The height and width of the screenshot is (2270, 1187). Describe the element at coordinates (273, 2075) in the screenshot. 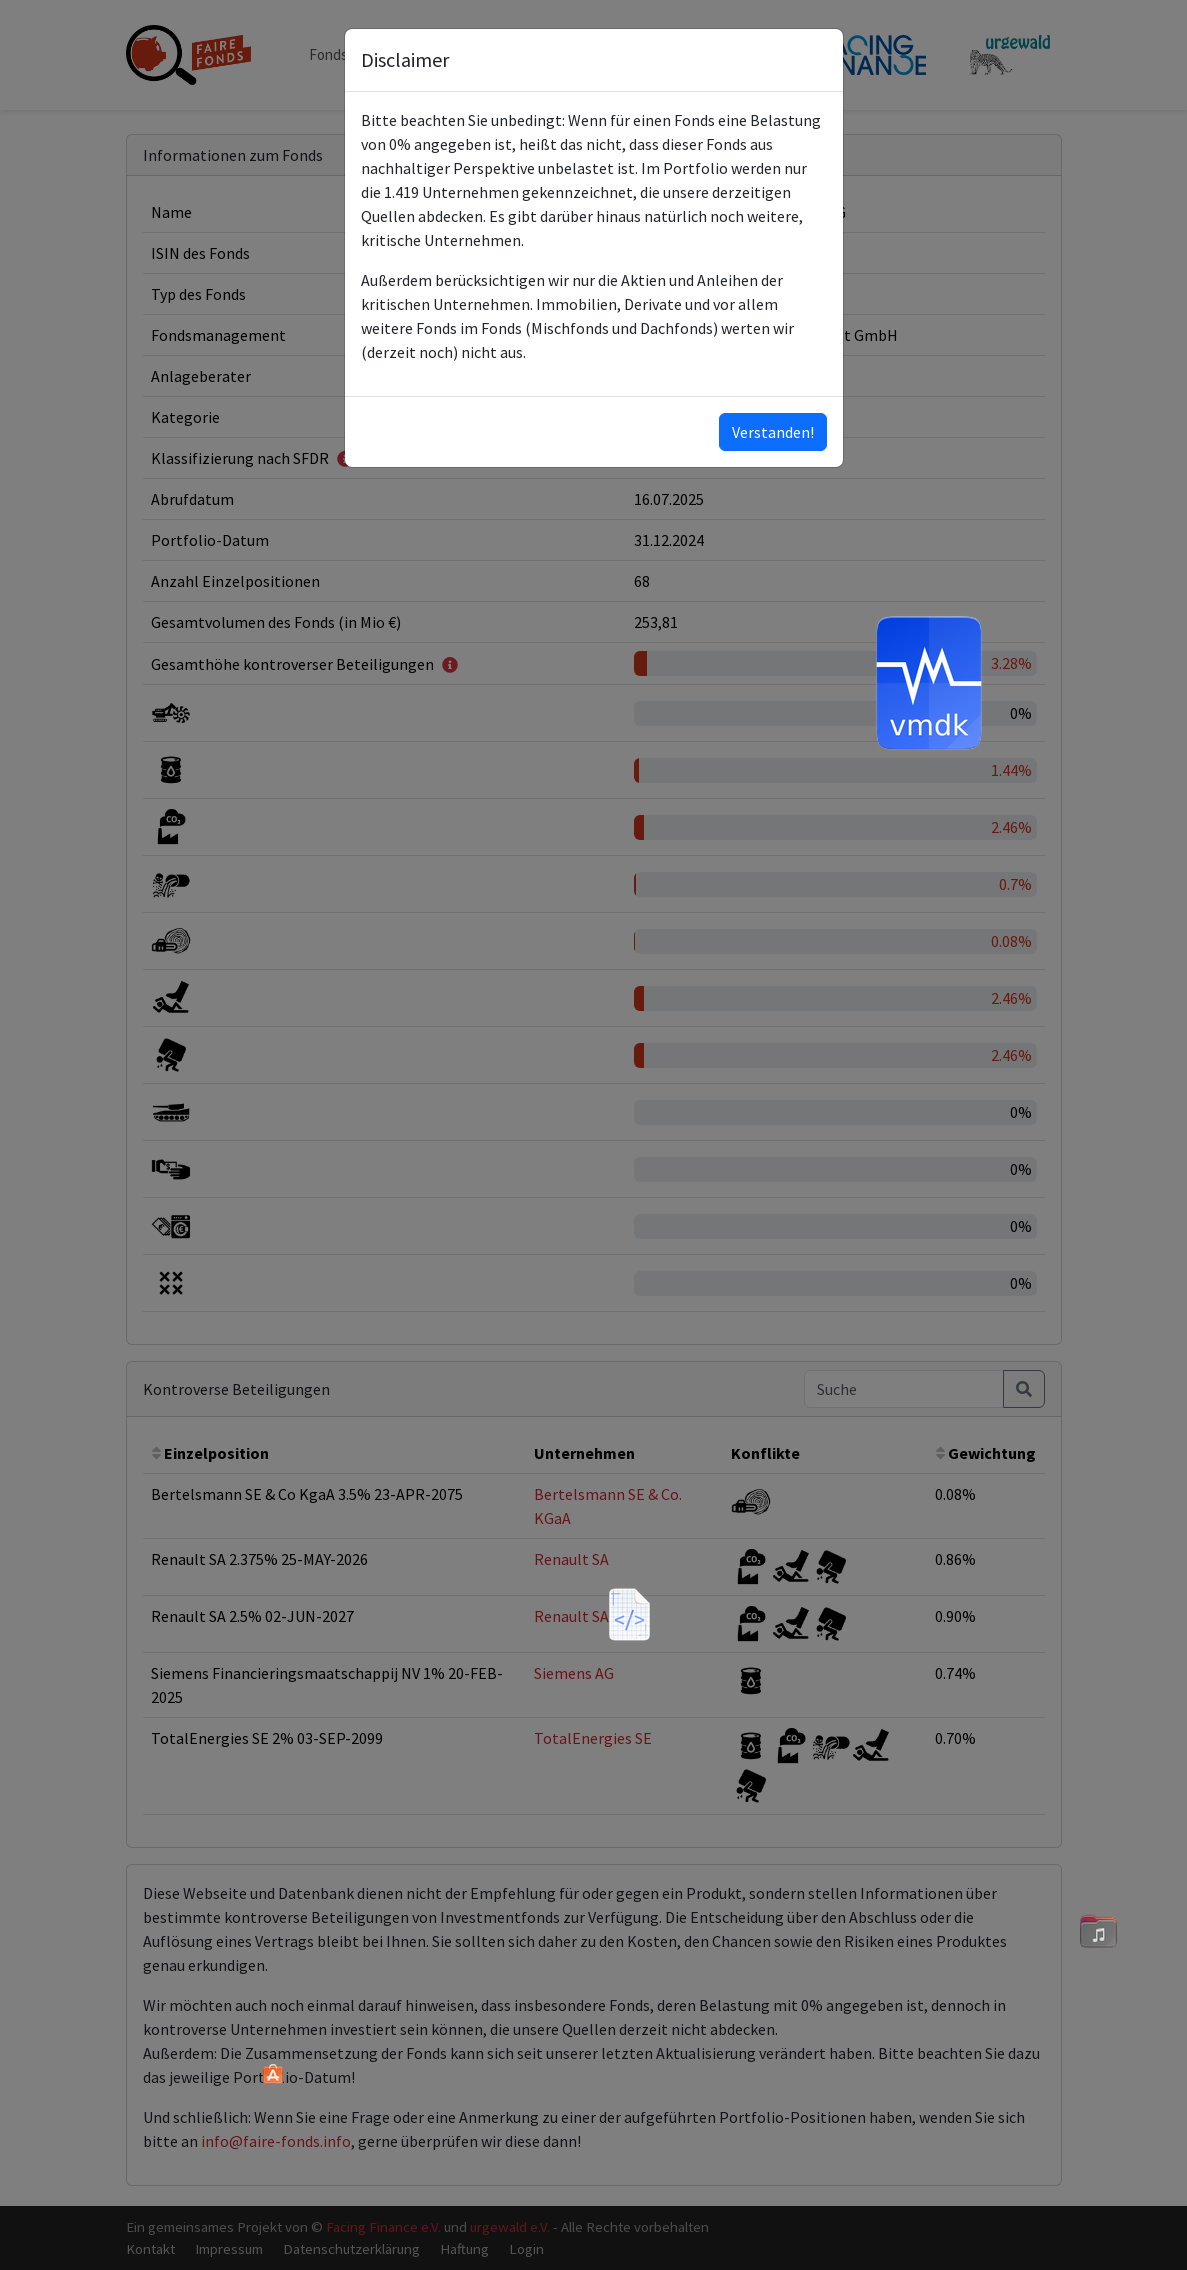

I see `open the software store to browse and install apps` at that location.